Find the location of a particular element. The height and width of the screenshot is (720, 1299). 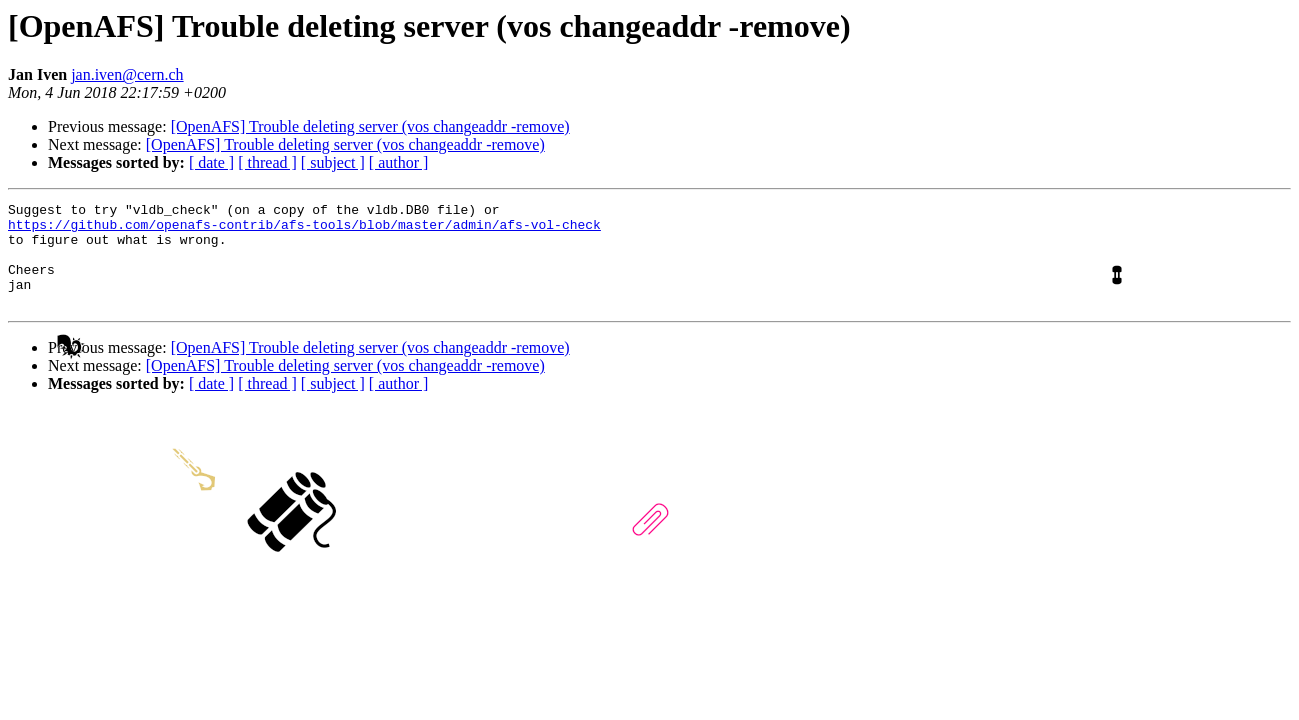

select tentacle monster or creature type is located at coordinates (71, 347).